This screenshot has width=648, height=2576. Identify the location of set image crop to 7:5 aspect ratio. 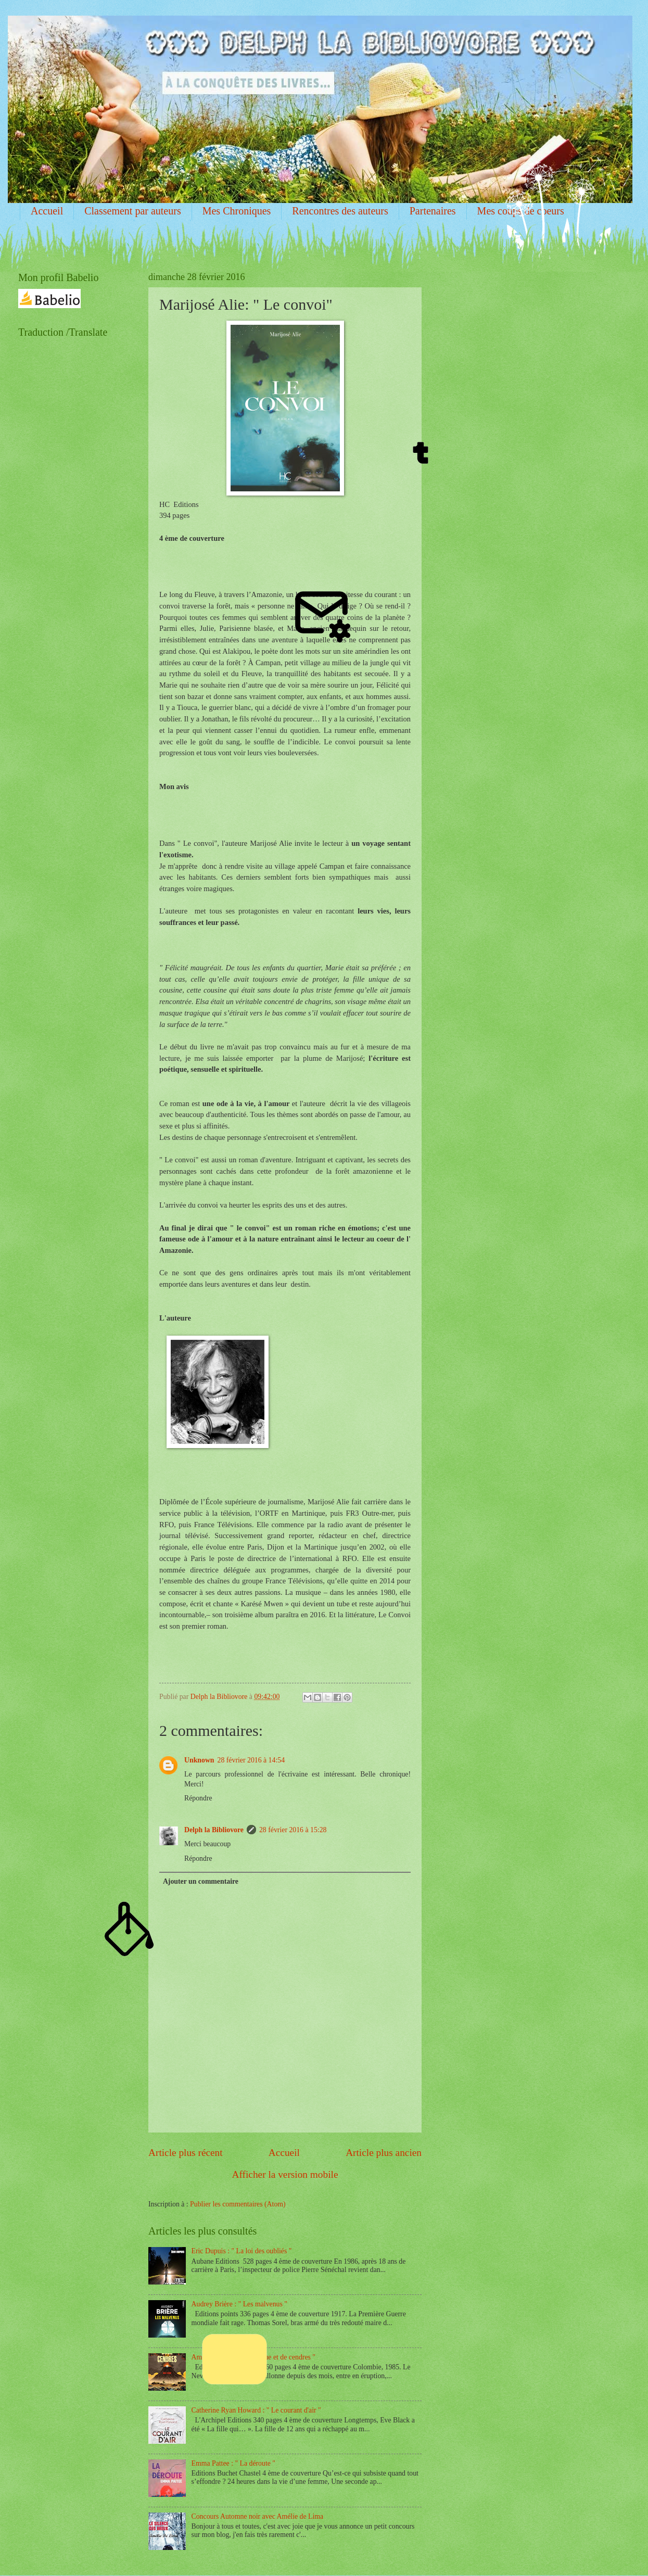
(234, 2359).